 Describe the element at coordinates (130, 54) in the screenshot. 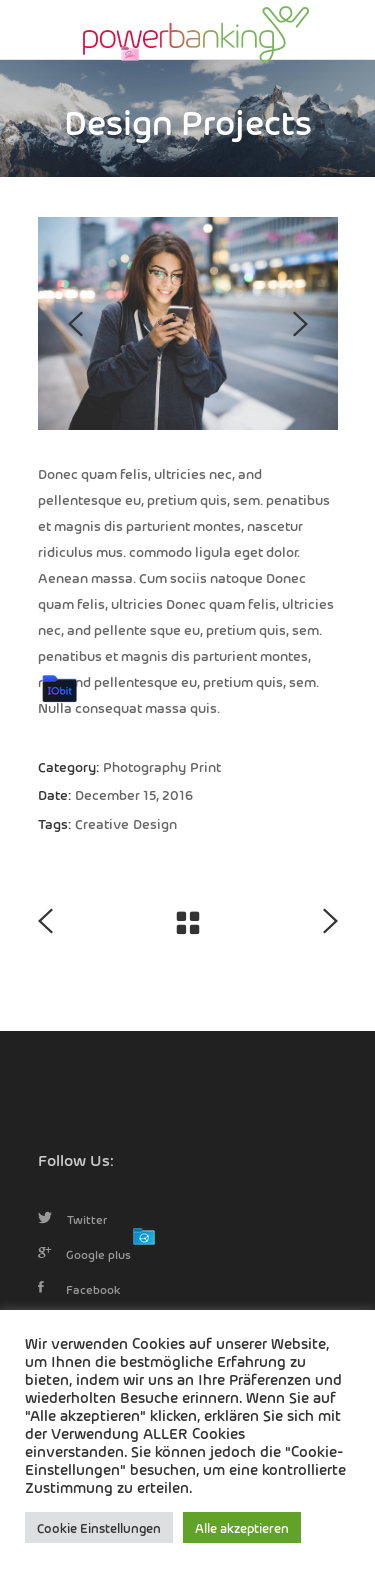

I see `folder containing sass stylesheet files` at that location.